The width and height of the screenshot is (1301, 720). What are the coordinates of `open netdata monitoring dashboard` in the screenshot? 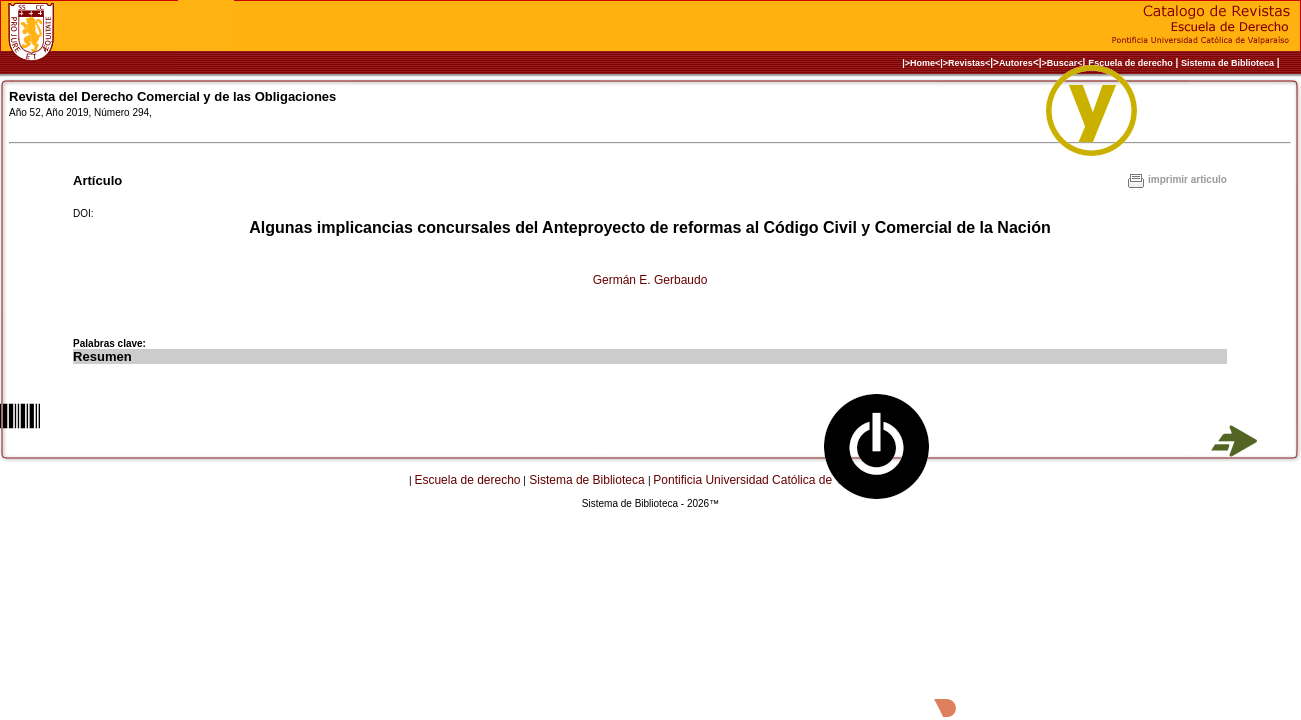 It's located at (945, 708).